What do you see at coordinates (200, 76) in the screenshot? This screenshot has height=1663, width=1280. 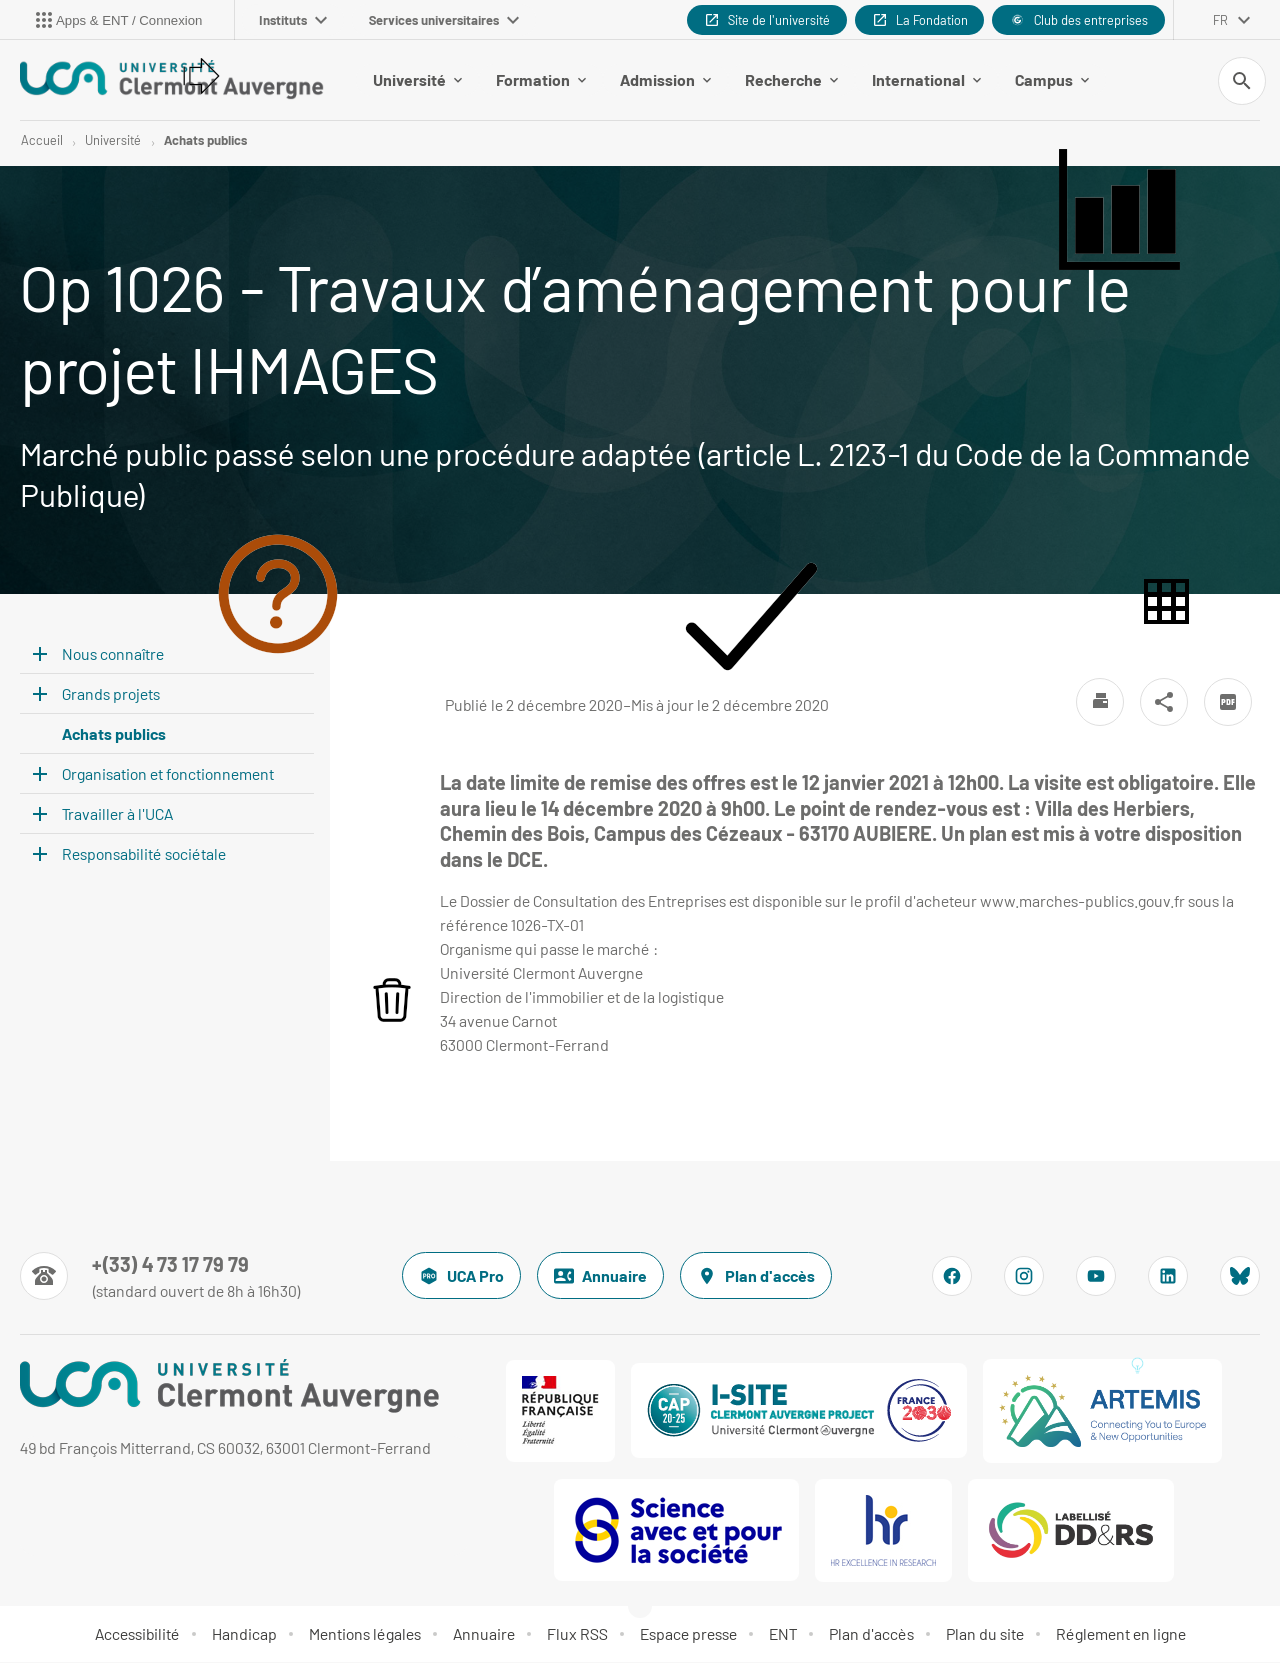 I see `move item to the right` at bounding box center [200, 76].